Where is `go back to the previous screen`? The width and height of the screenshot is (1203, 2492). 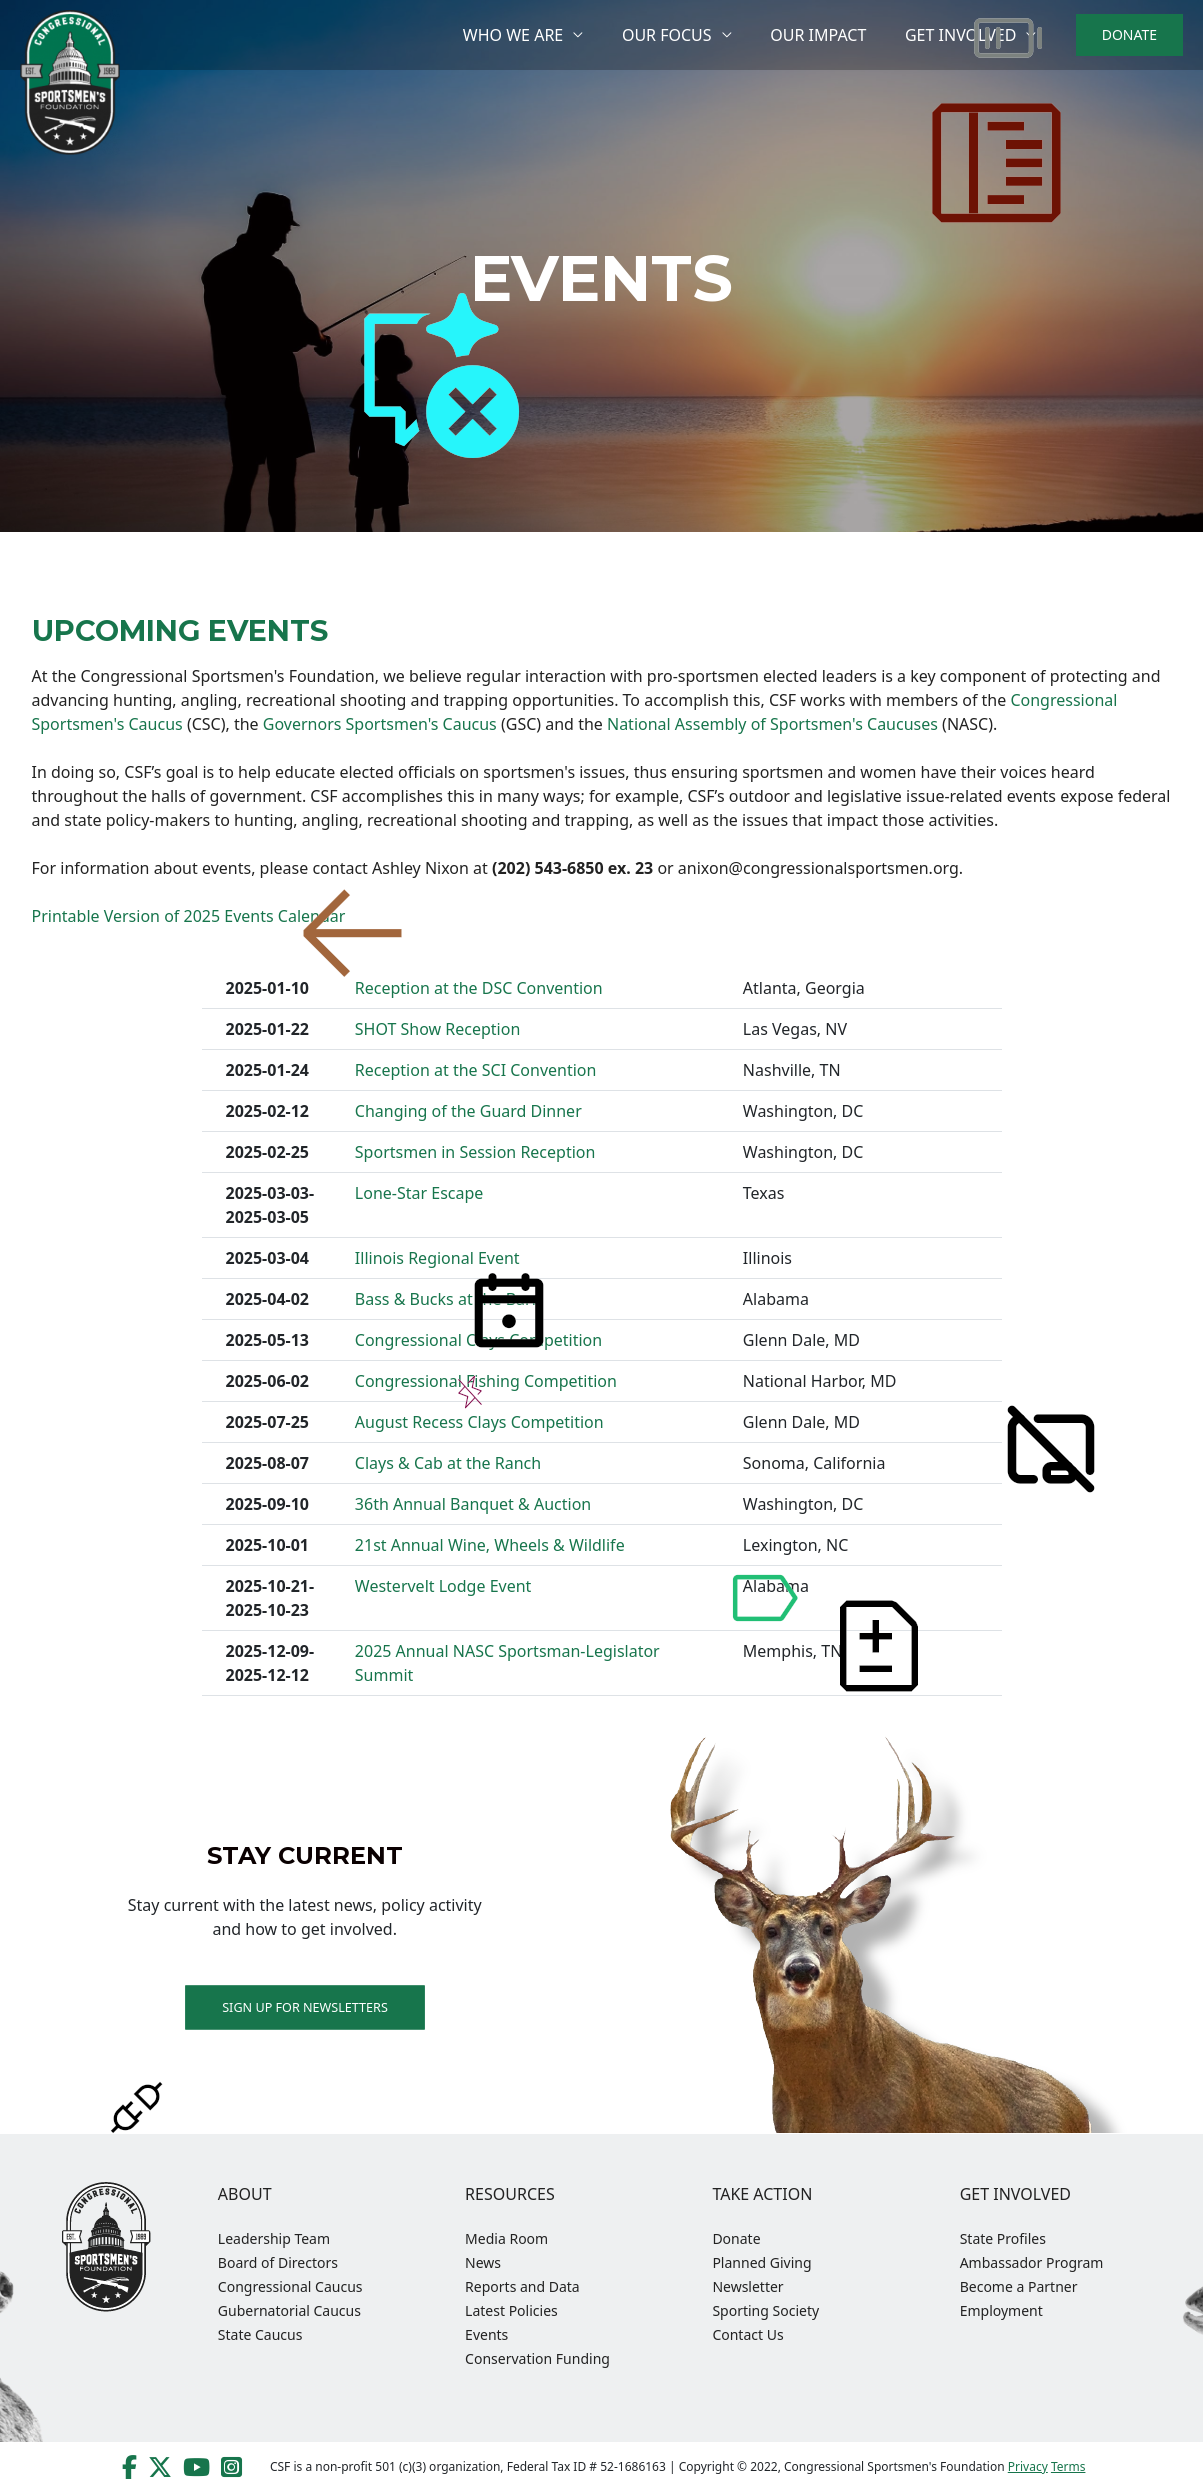
go back to the previous screen is located at coordinates (352, 929).